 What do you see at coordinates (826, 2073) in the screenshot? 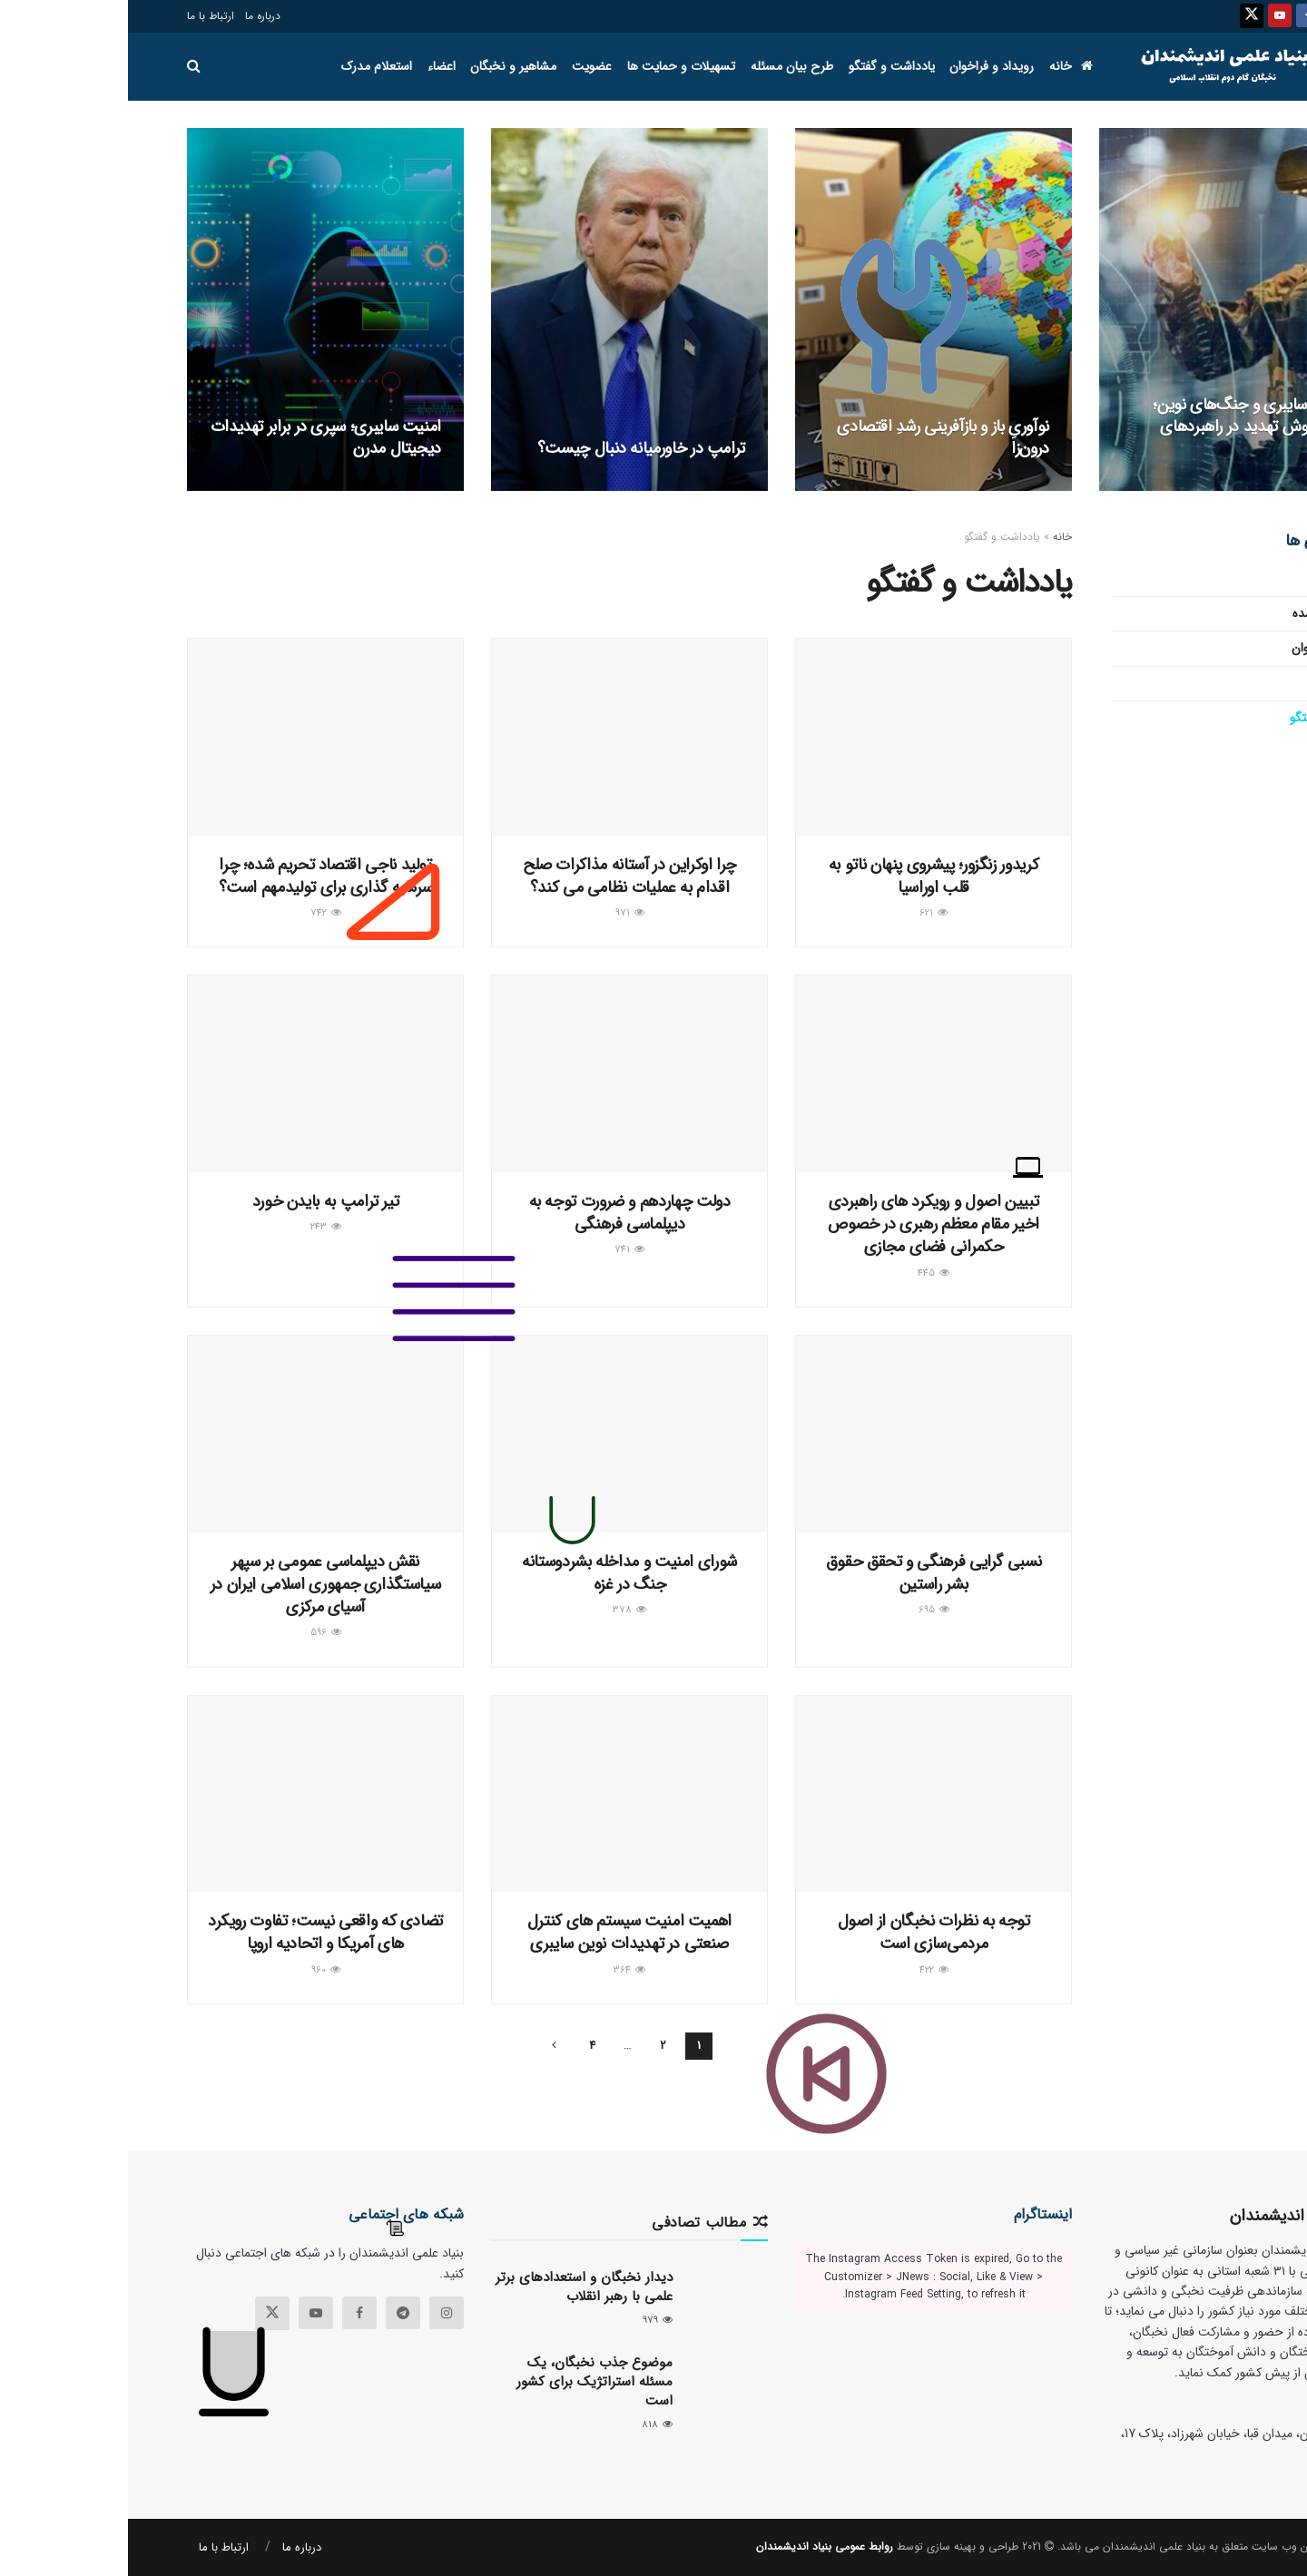
I see `skip to previous track` at bounding box center [826, 2073].